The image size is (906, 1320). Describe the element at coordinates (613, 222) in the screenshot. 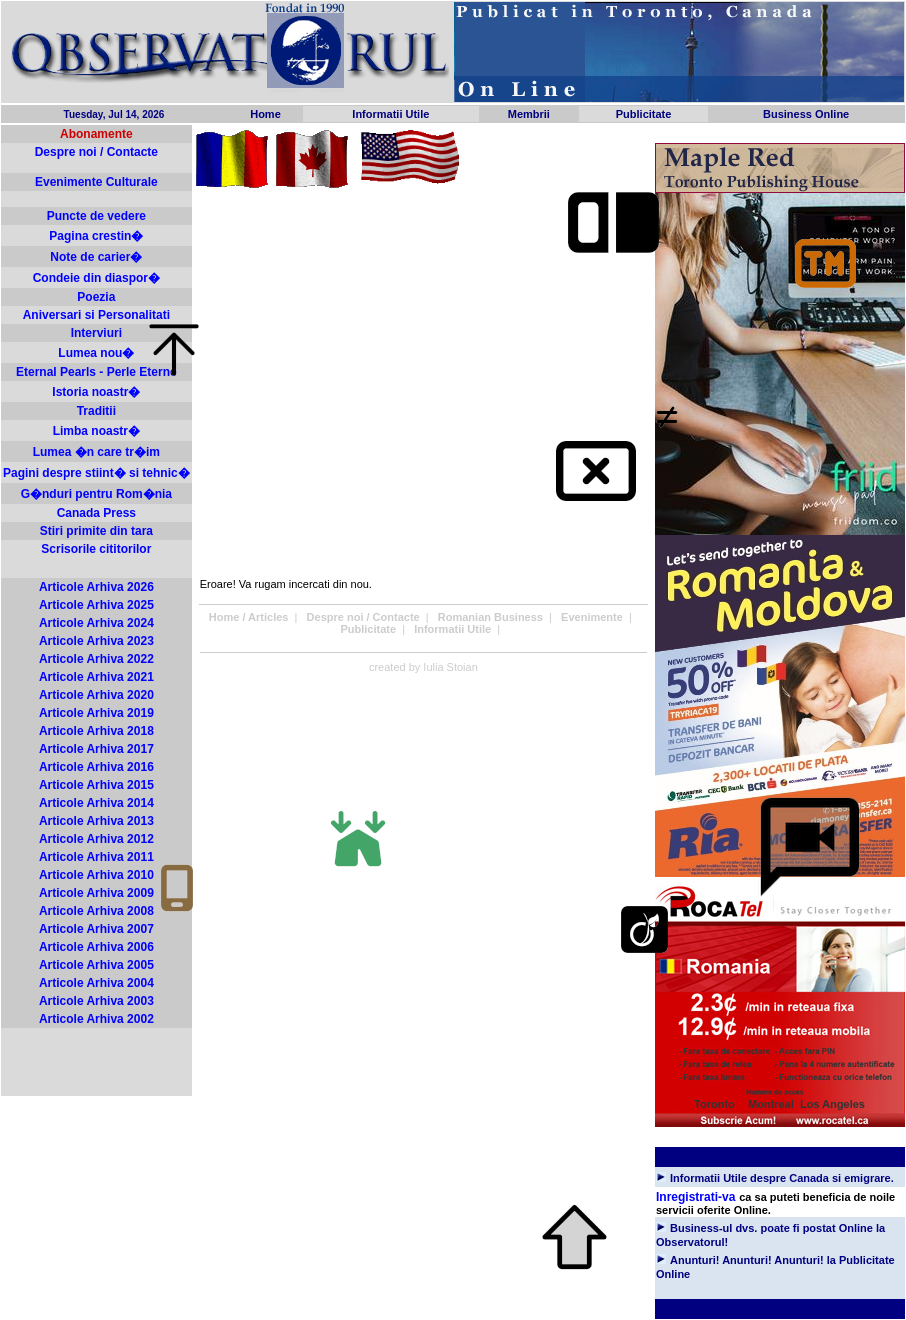

I see `access sleep or bedding settings` at that location.